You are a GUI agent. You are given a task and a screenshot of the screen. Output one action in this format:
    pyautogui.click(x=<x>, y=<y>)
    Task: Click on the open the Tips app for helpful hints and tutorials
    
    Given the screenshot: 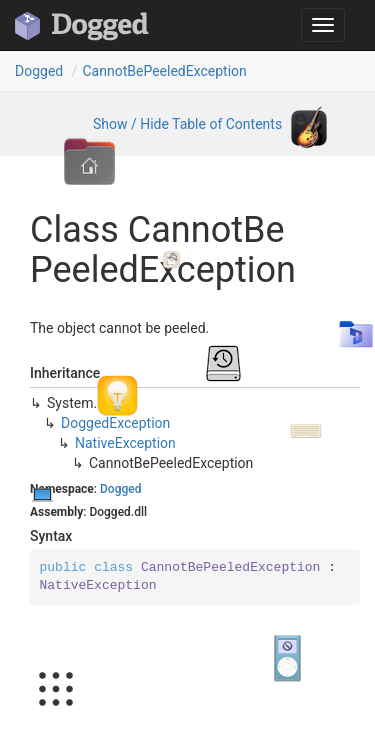 What is the action you would take?
    pyautogui.click(x=117, y=395)
    